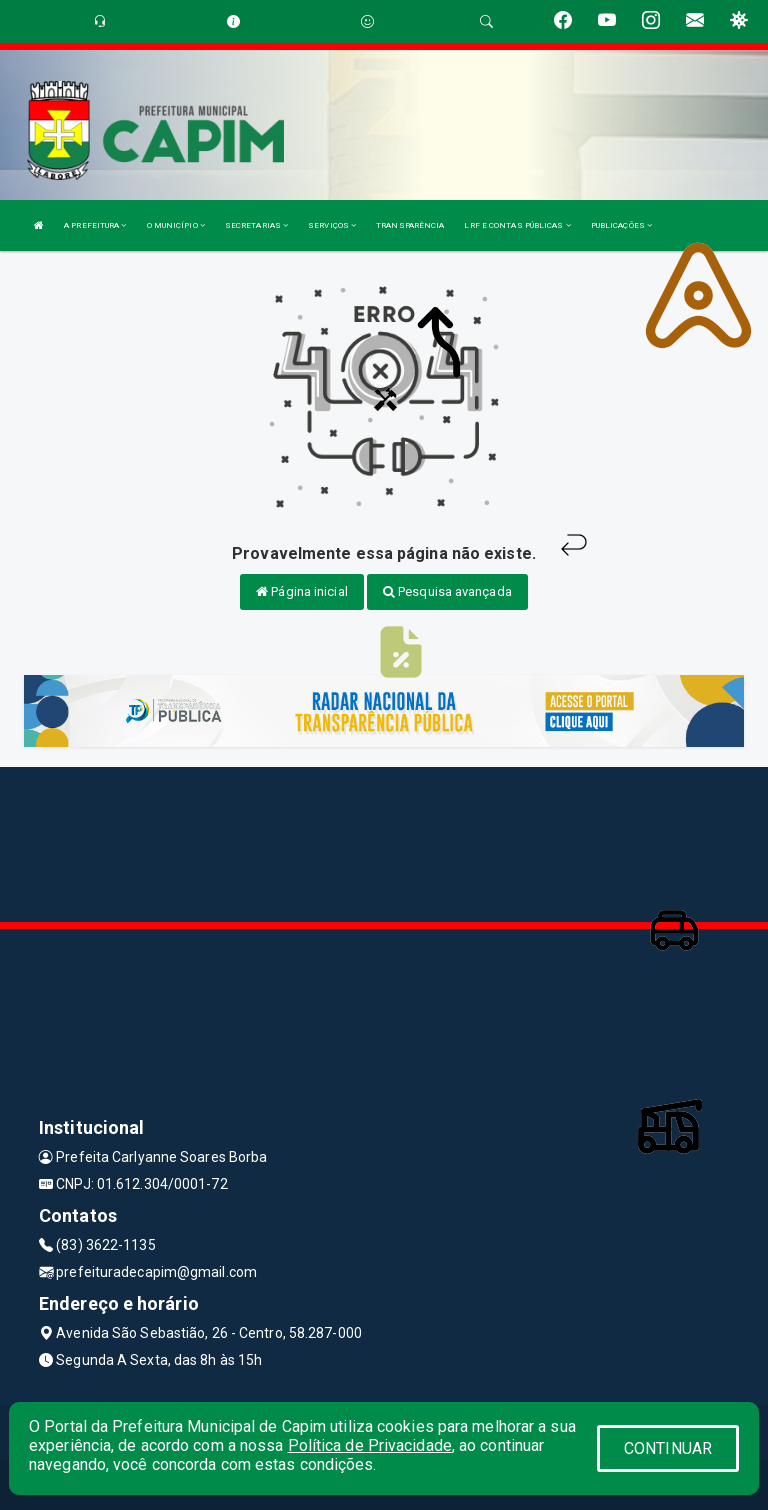 This screenshot has height=1510, width=768. Describe the element at coordinates (668, 1129) in the screenshot. I see `request a tow truck service` at that location.